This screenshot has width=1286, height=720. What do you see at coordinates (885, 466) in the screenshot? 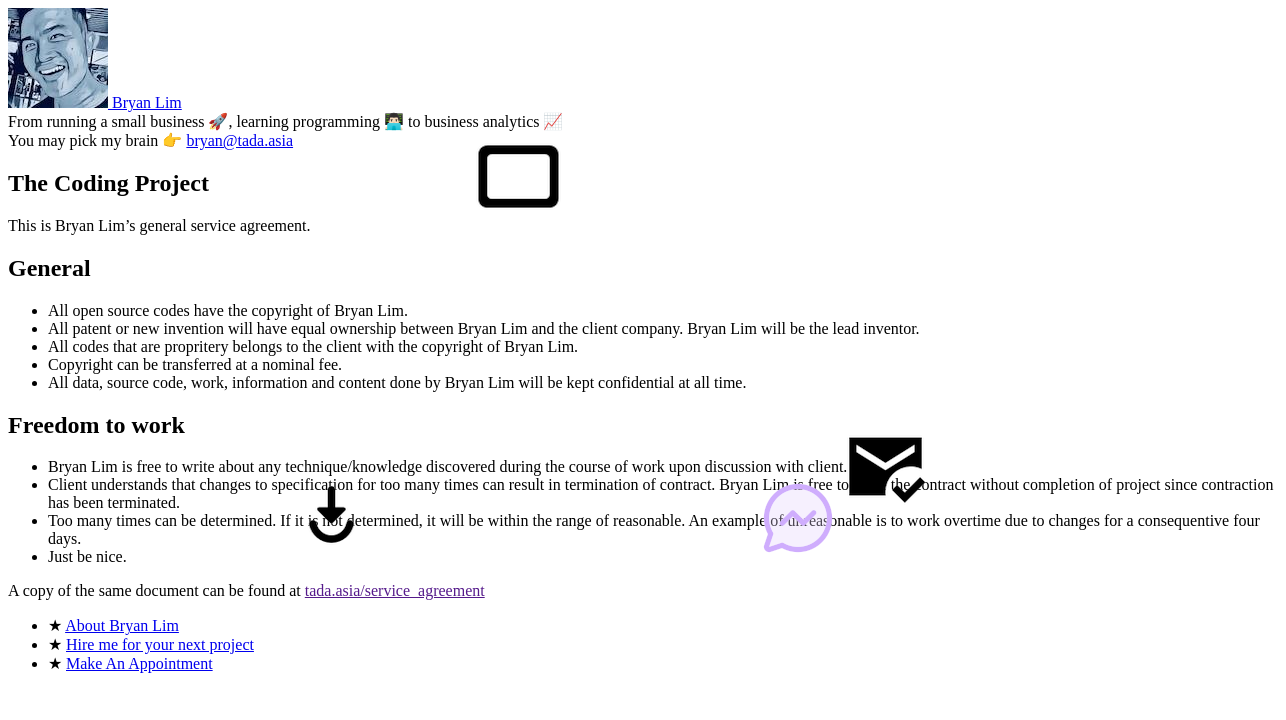
I see `mark email as read` at bounding box center [885, 466].